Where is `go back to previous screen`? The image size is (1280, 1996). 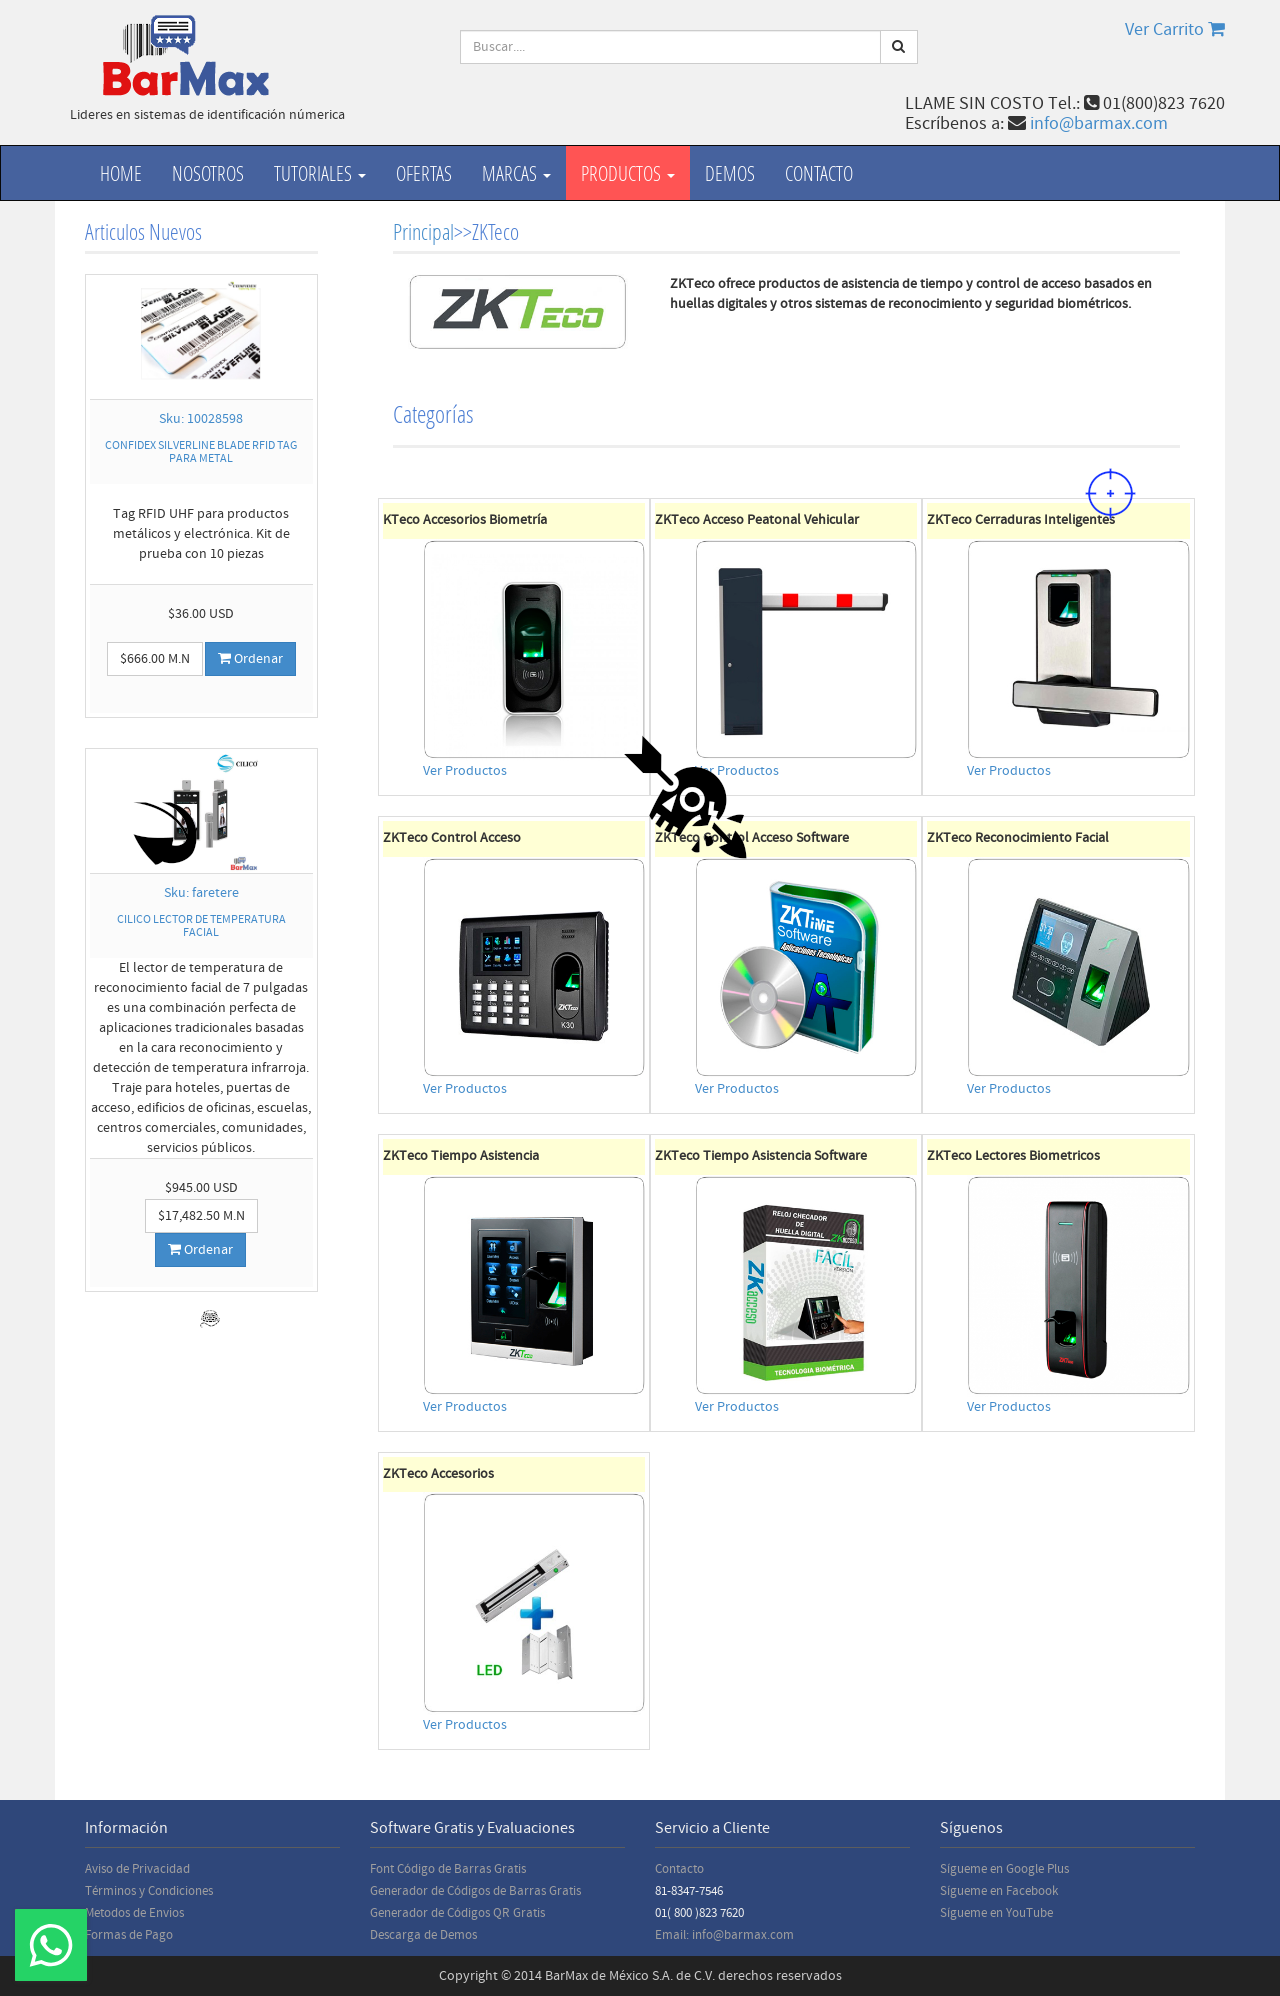 go back to previous screen is located at coordinates (165, 834).